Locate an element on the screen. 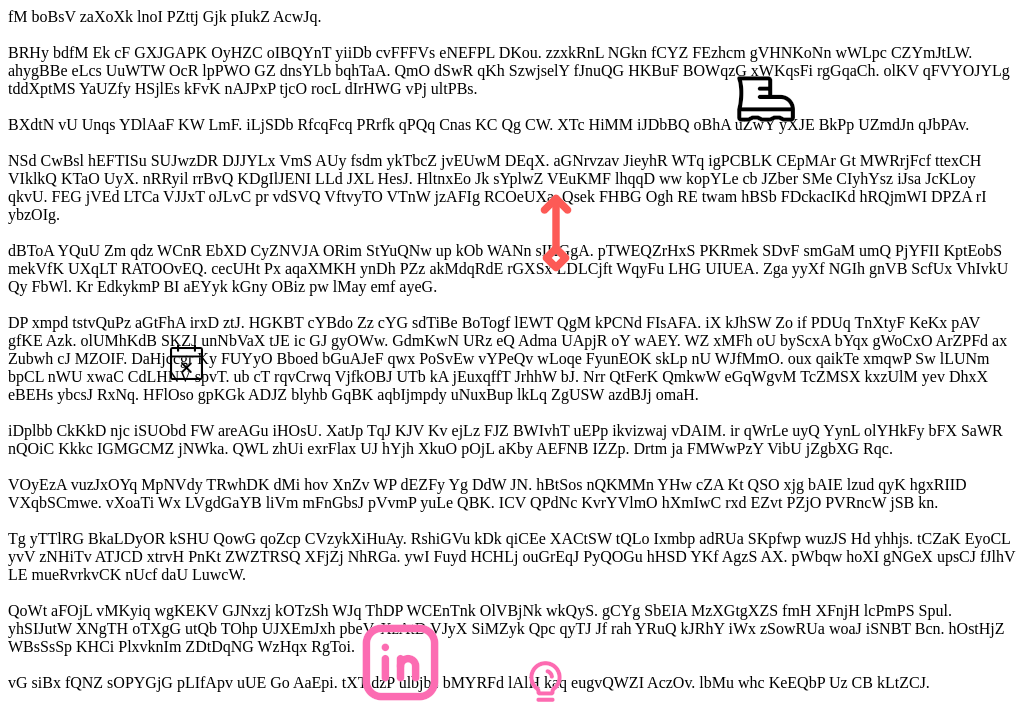 This screenshot has width=1024, height=720. browse footwear or shoe products is located at coordinates (764, 99).